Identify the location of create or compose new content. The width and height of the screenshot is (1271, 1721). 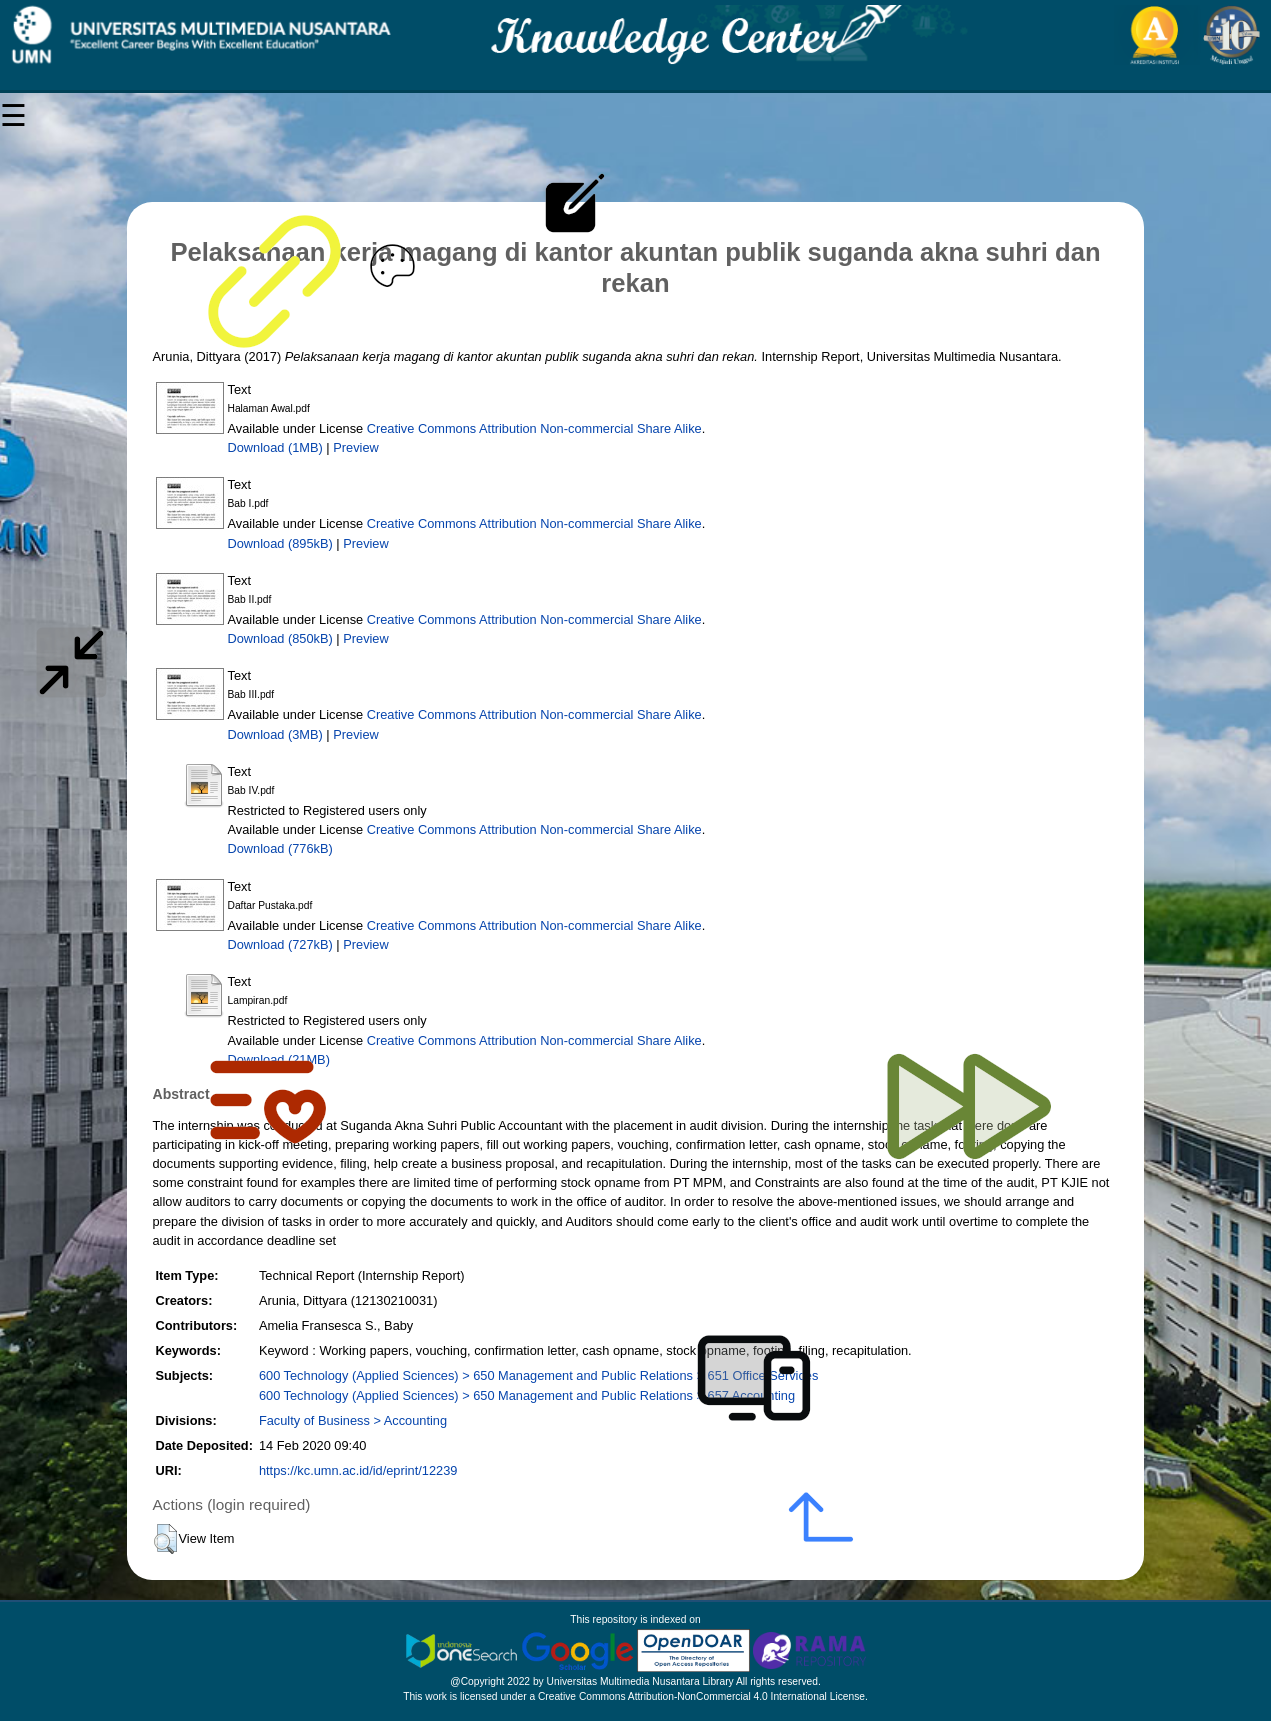
(575, 203).